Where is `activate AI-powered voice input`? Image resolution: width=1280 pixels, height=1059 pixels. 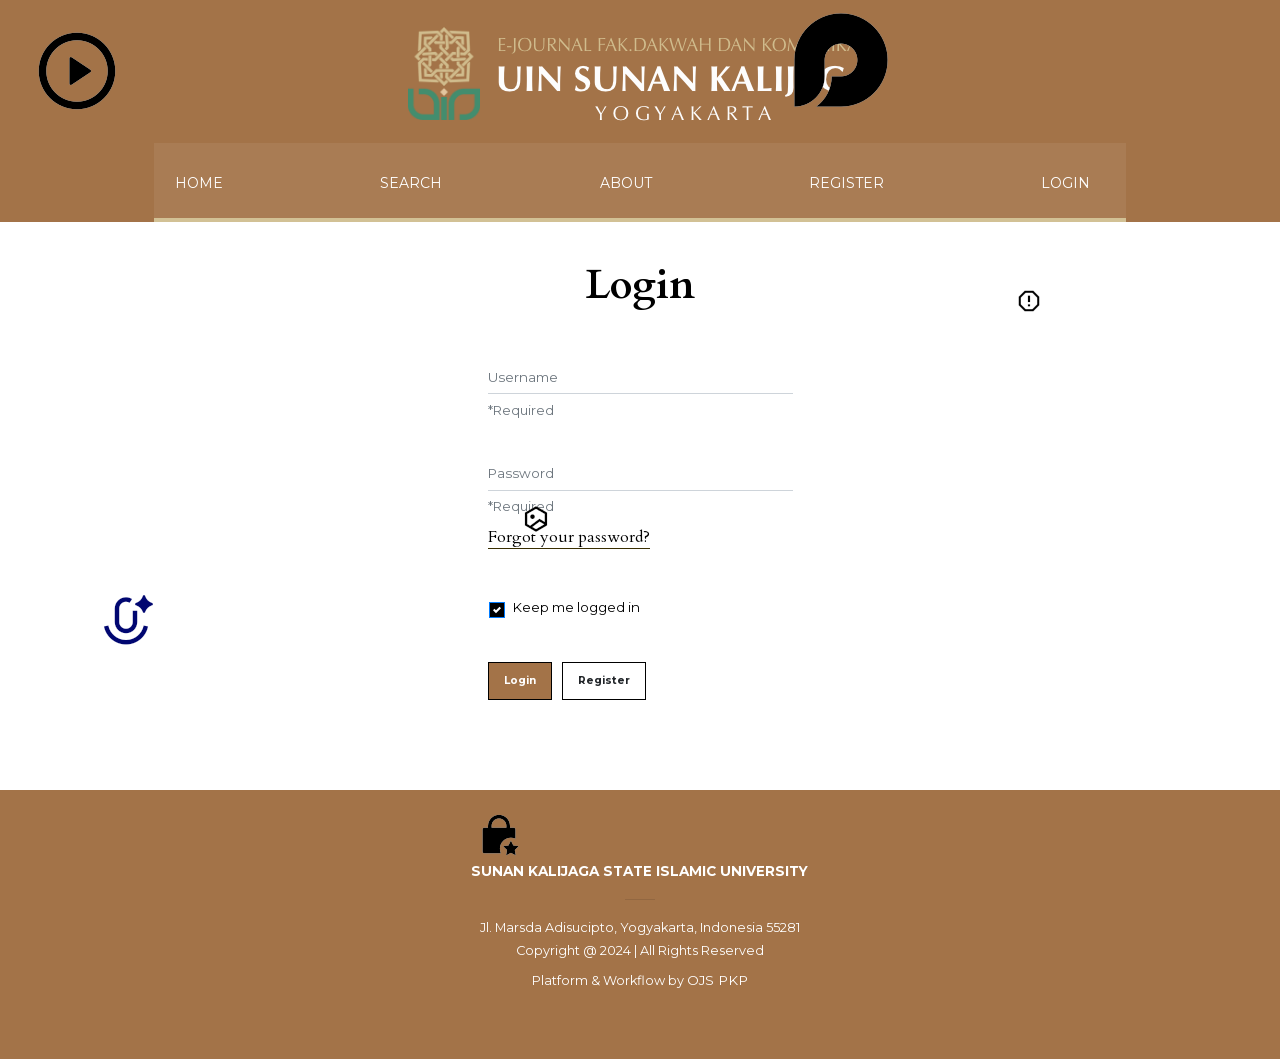
activate AI-powered voice input is located at coordinates (126, 622).